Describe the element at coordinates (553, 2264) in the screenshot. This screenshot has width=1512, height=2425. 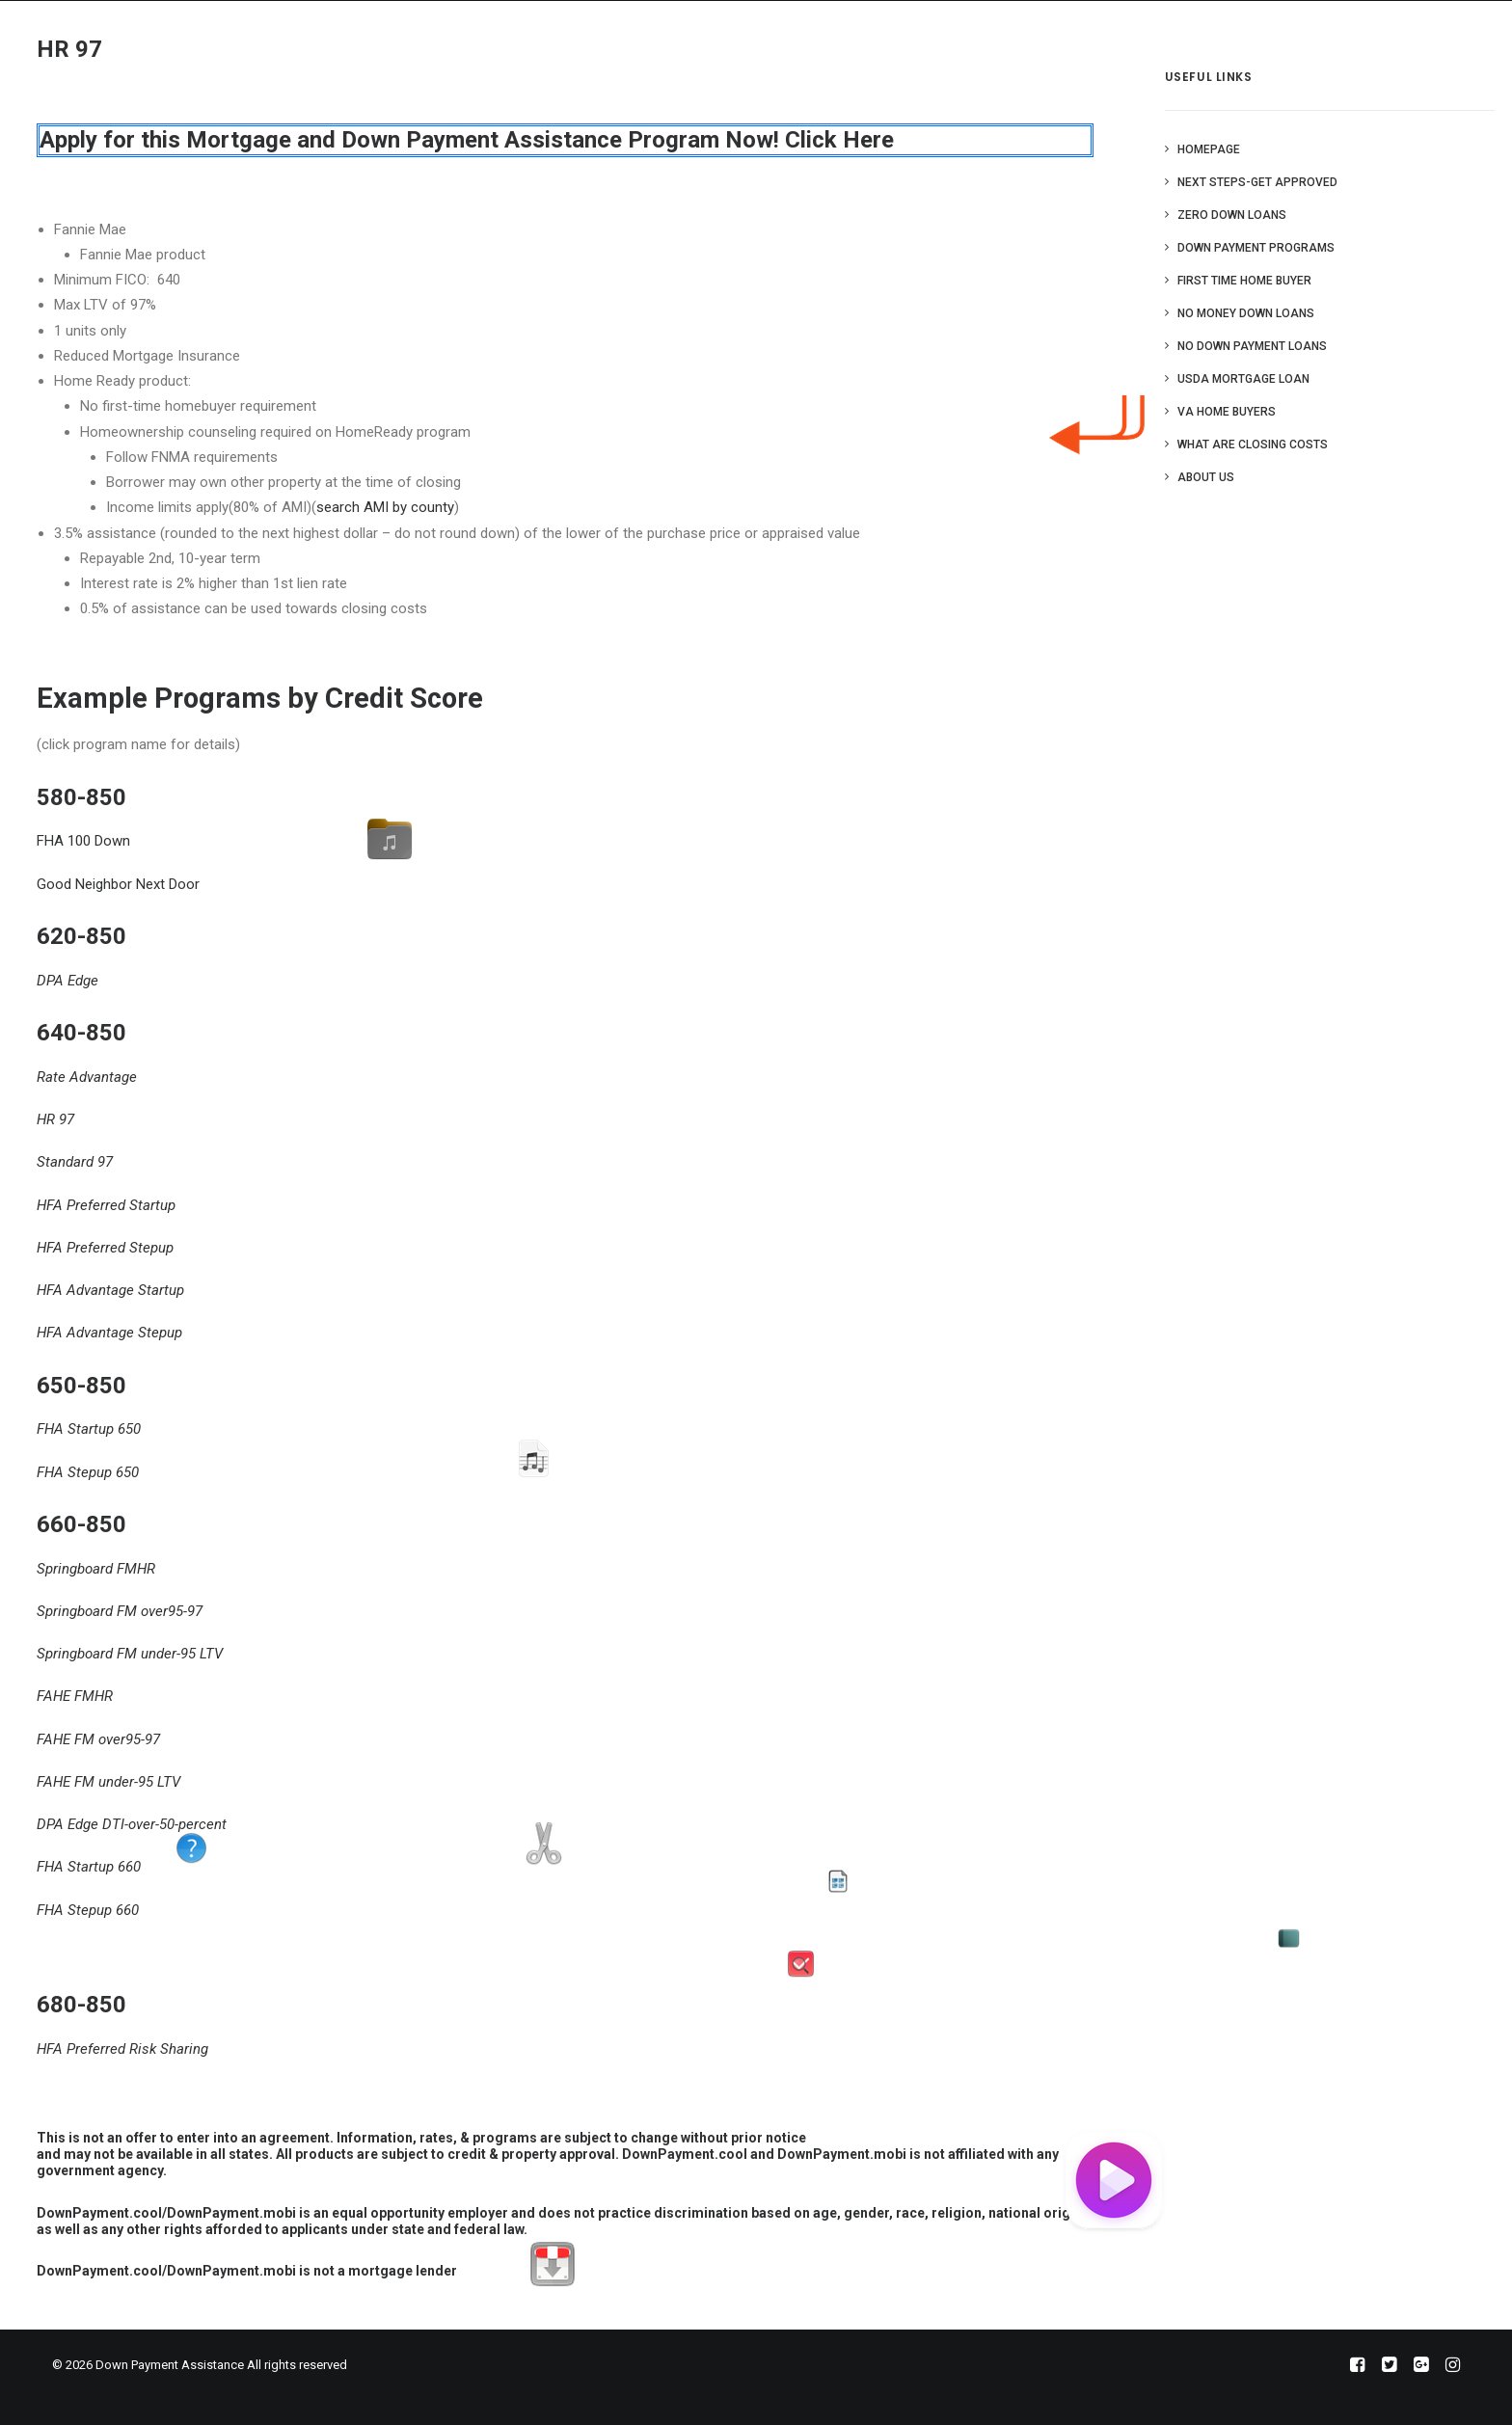
I see `open transmission bittorrent client` at that location.